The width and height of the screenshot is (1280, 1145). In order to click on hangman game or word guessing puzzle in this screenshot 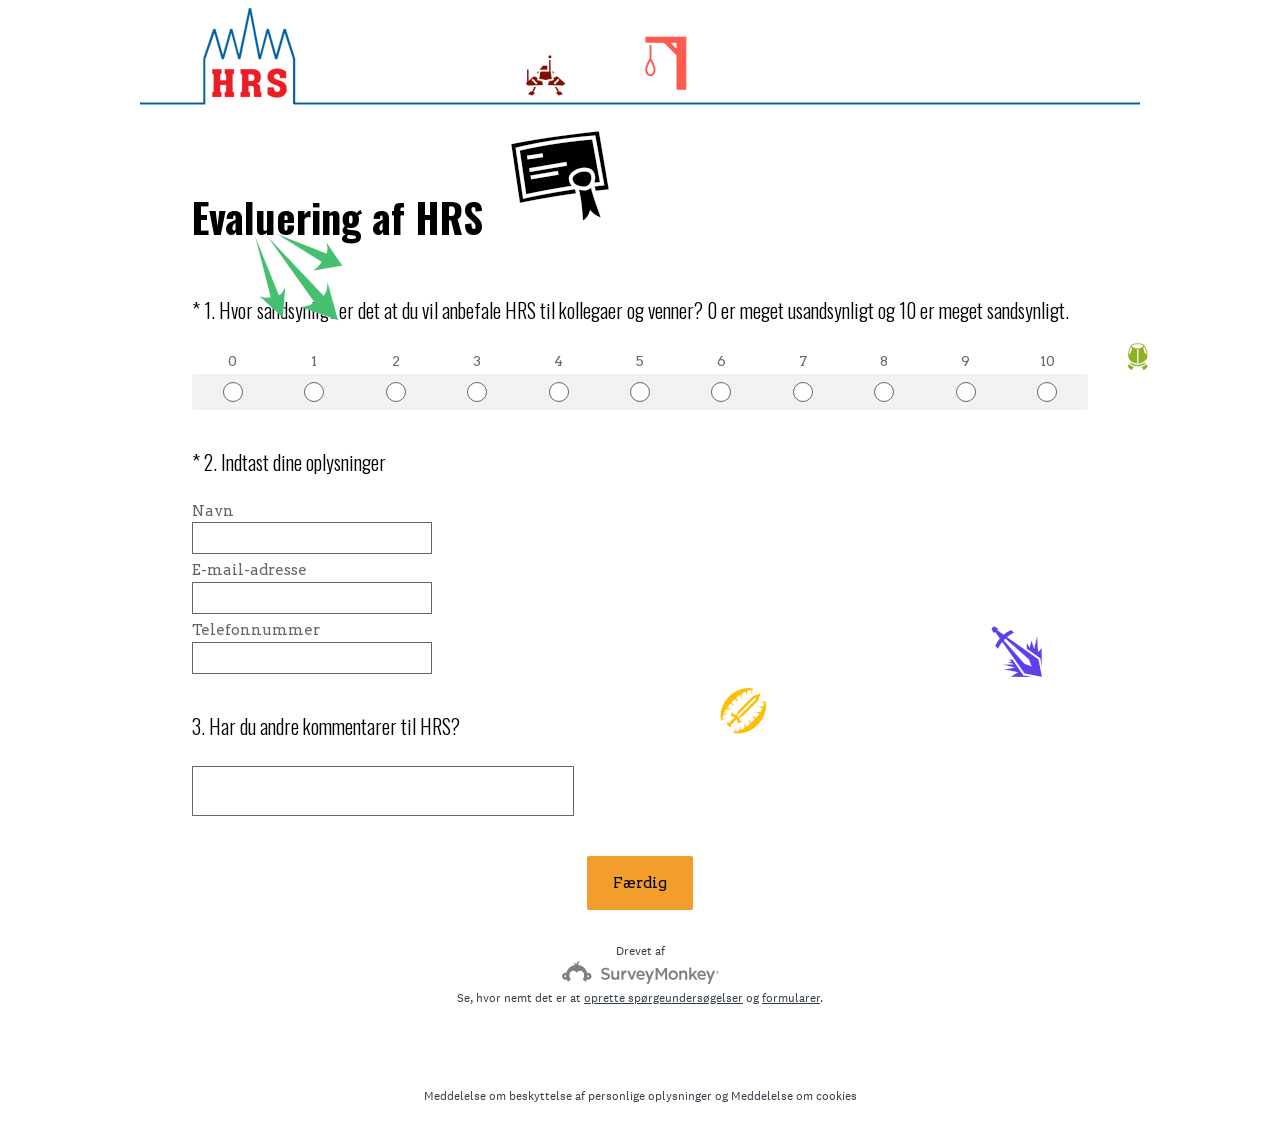, I will do `click(665, 63)`.